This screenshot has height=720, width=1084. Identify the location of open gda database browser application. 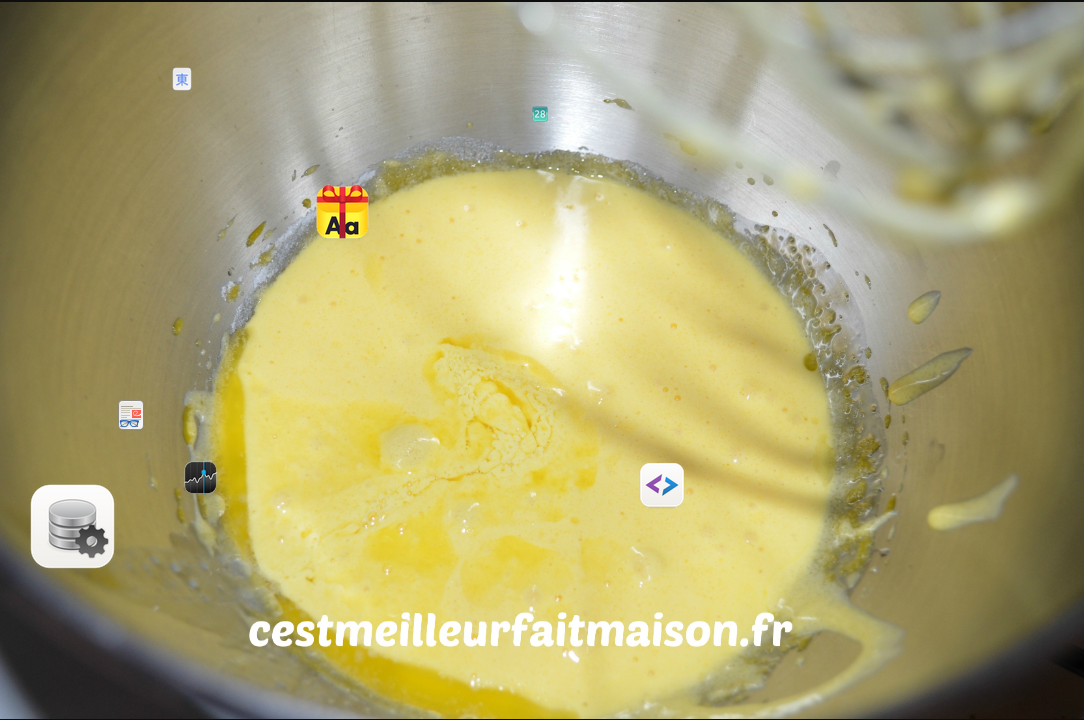
(72, 526).